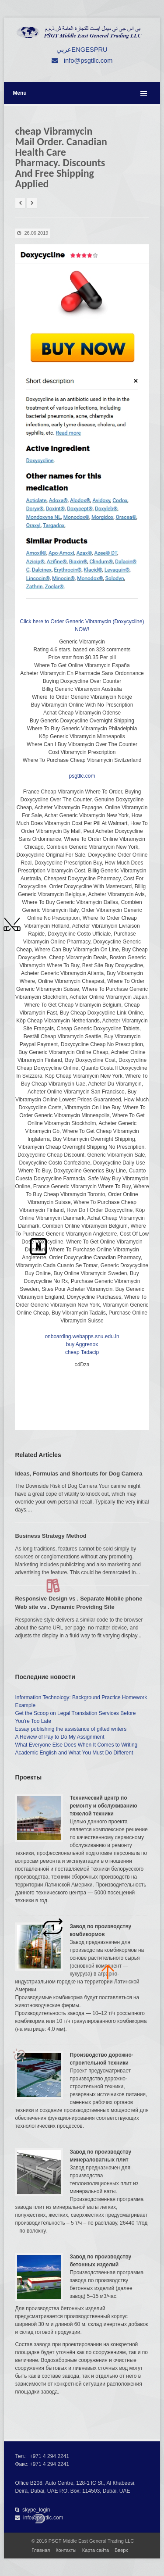  I want to click on repeat current track once, so click(52, 1927).